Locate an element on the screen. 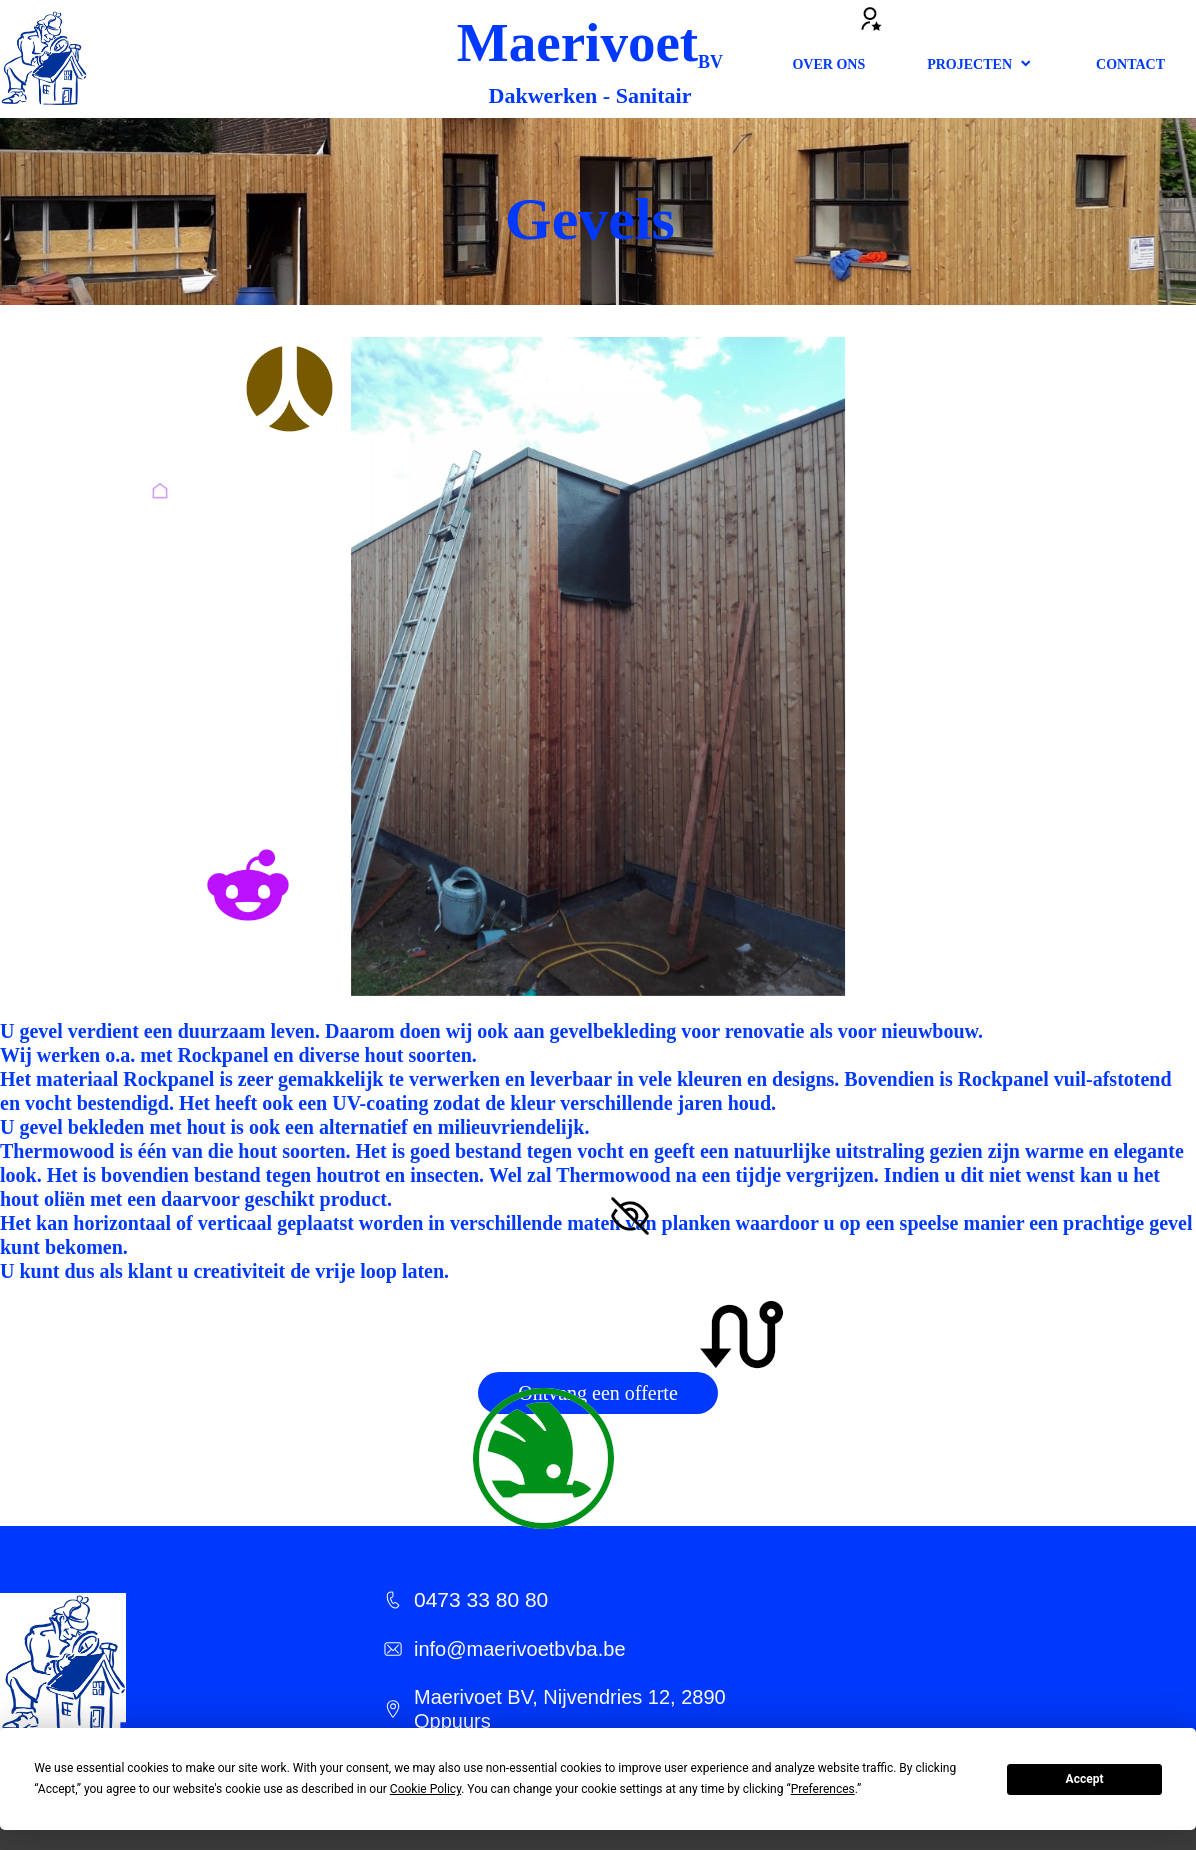  navigate to home screen is located at coordinates (160, 491).